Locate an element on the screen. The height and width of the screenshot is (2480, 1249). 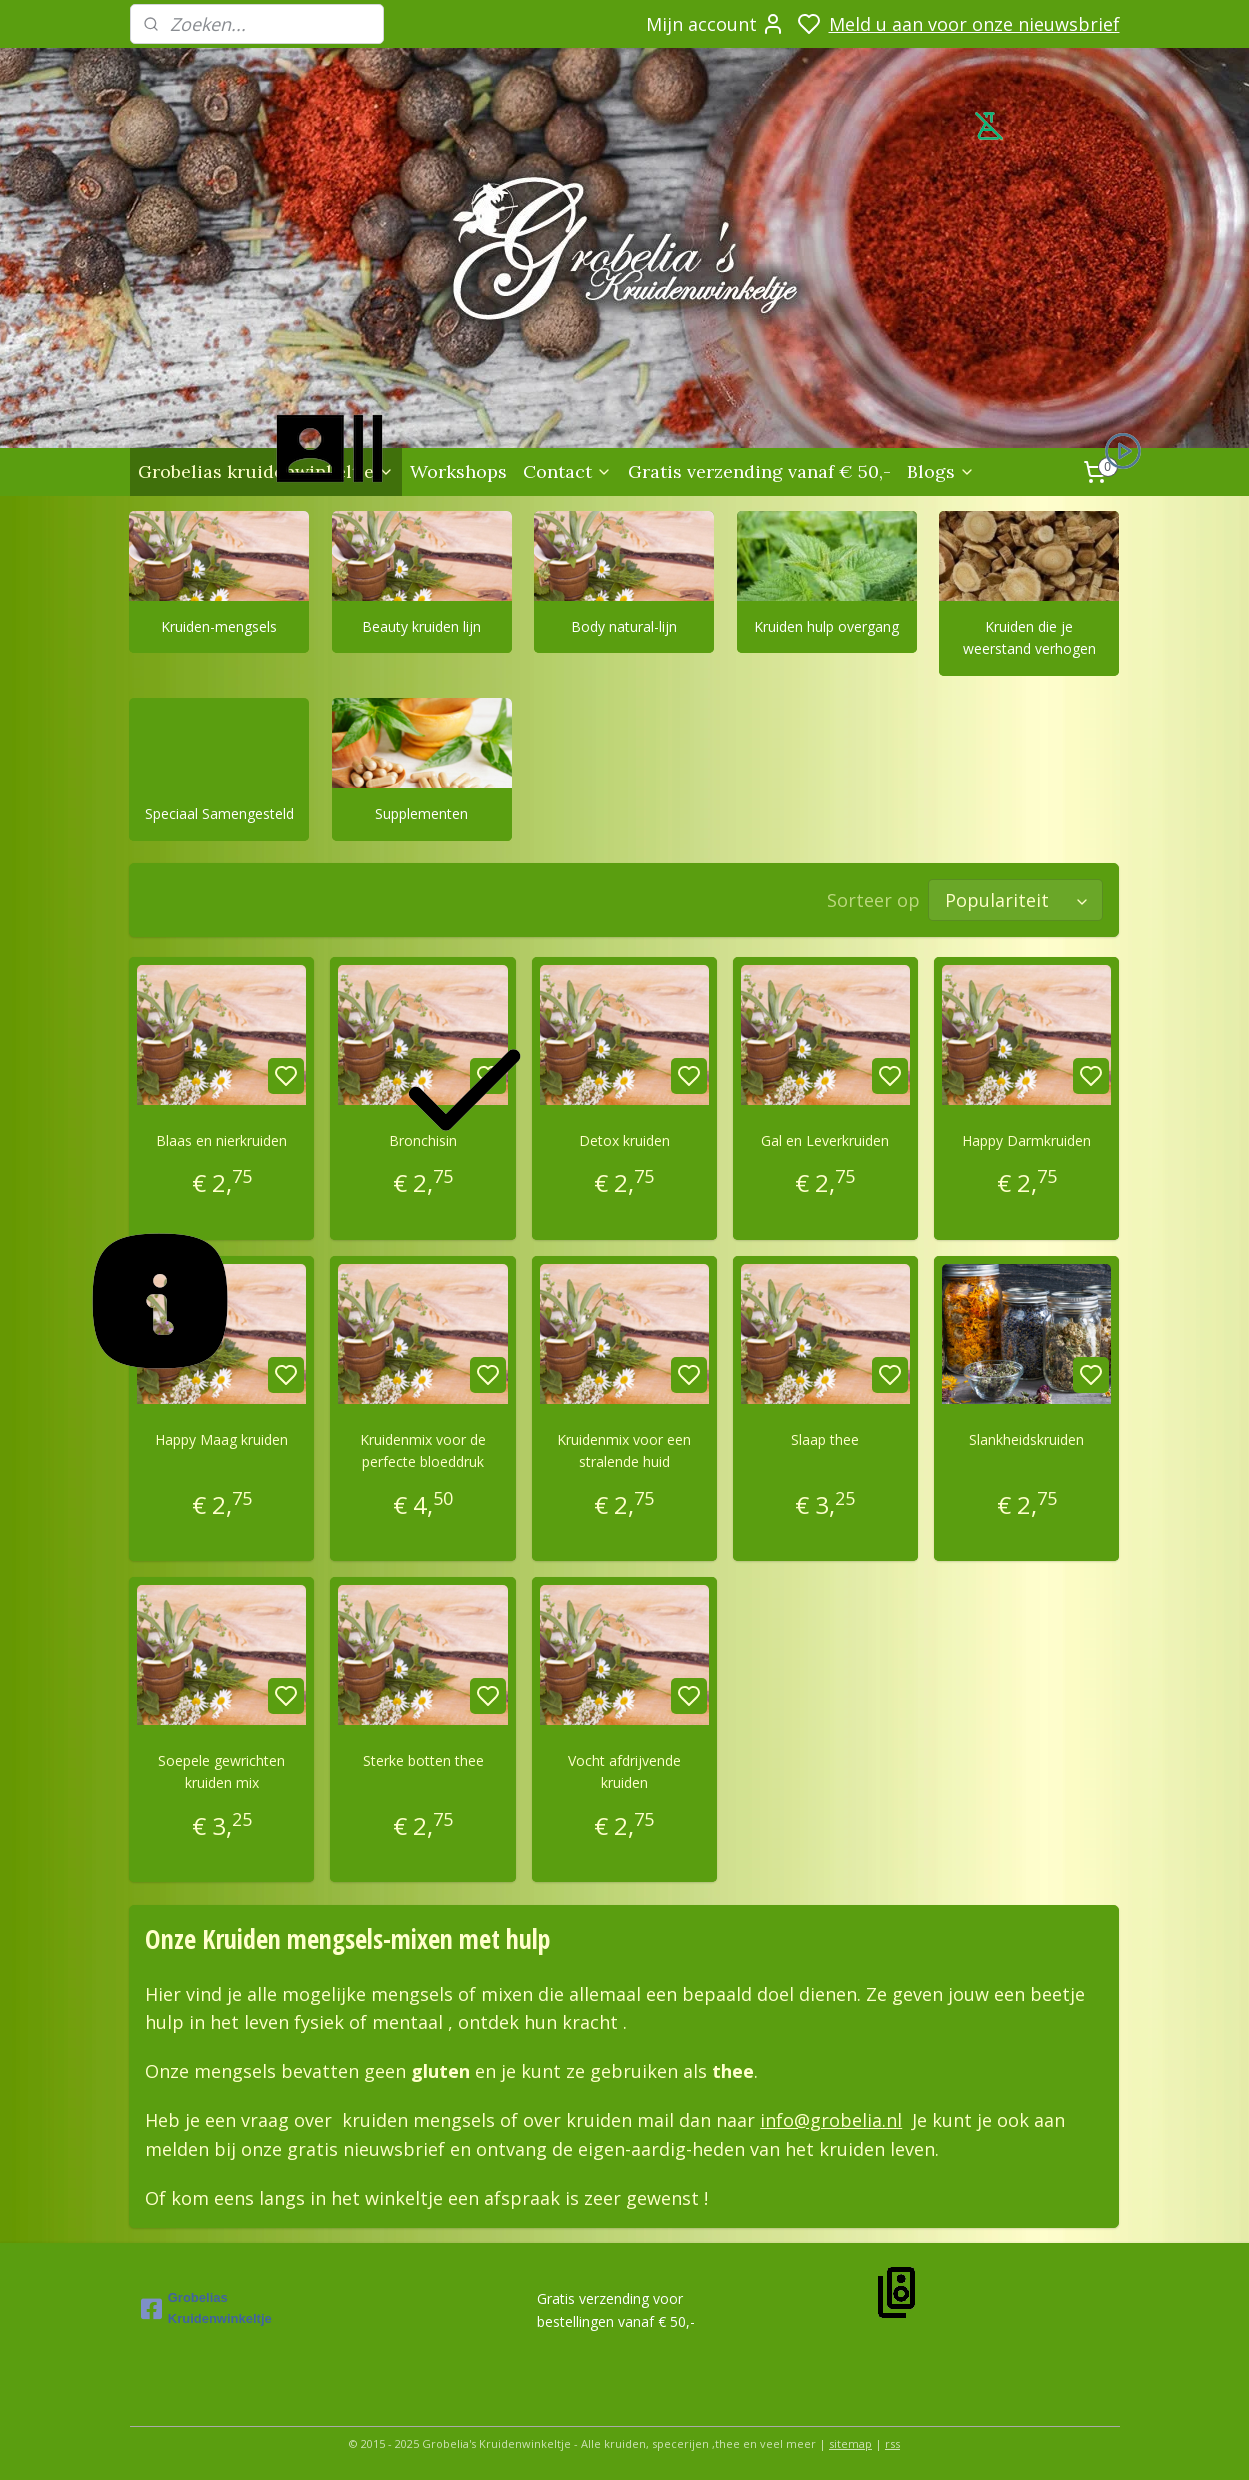
view recently contacted people is located at coordinates (329, 448).